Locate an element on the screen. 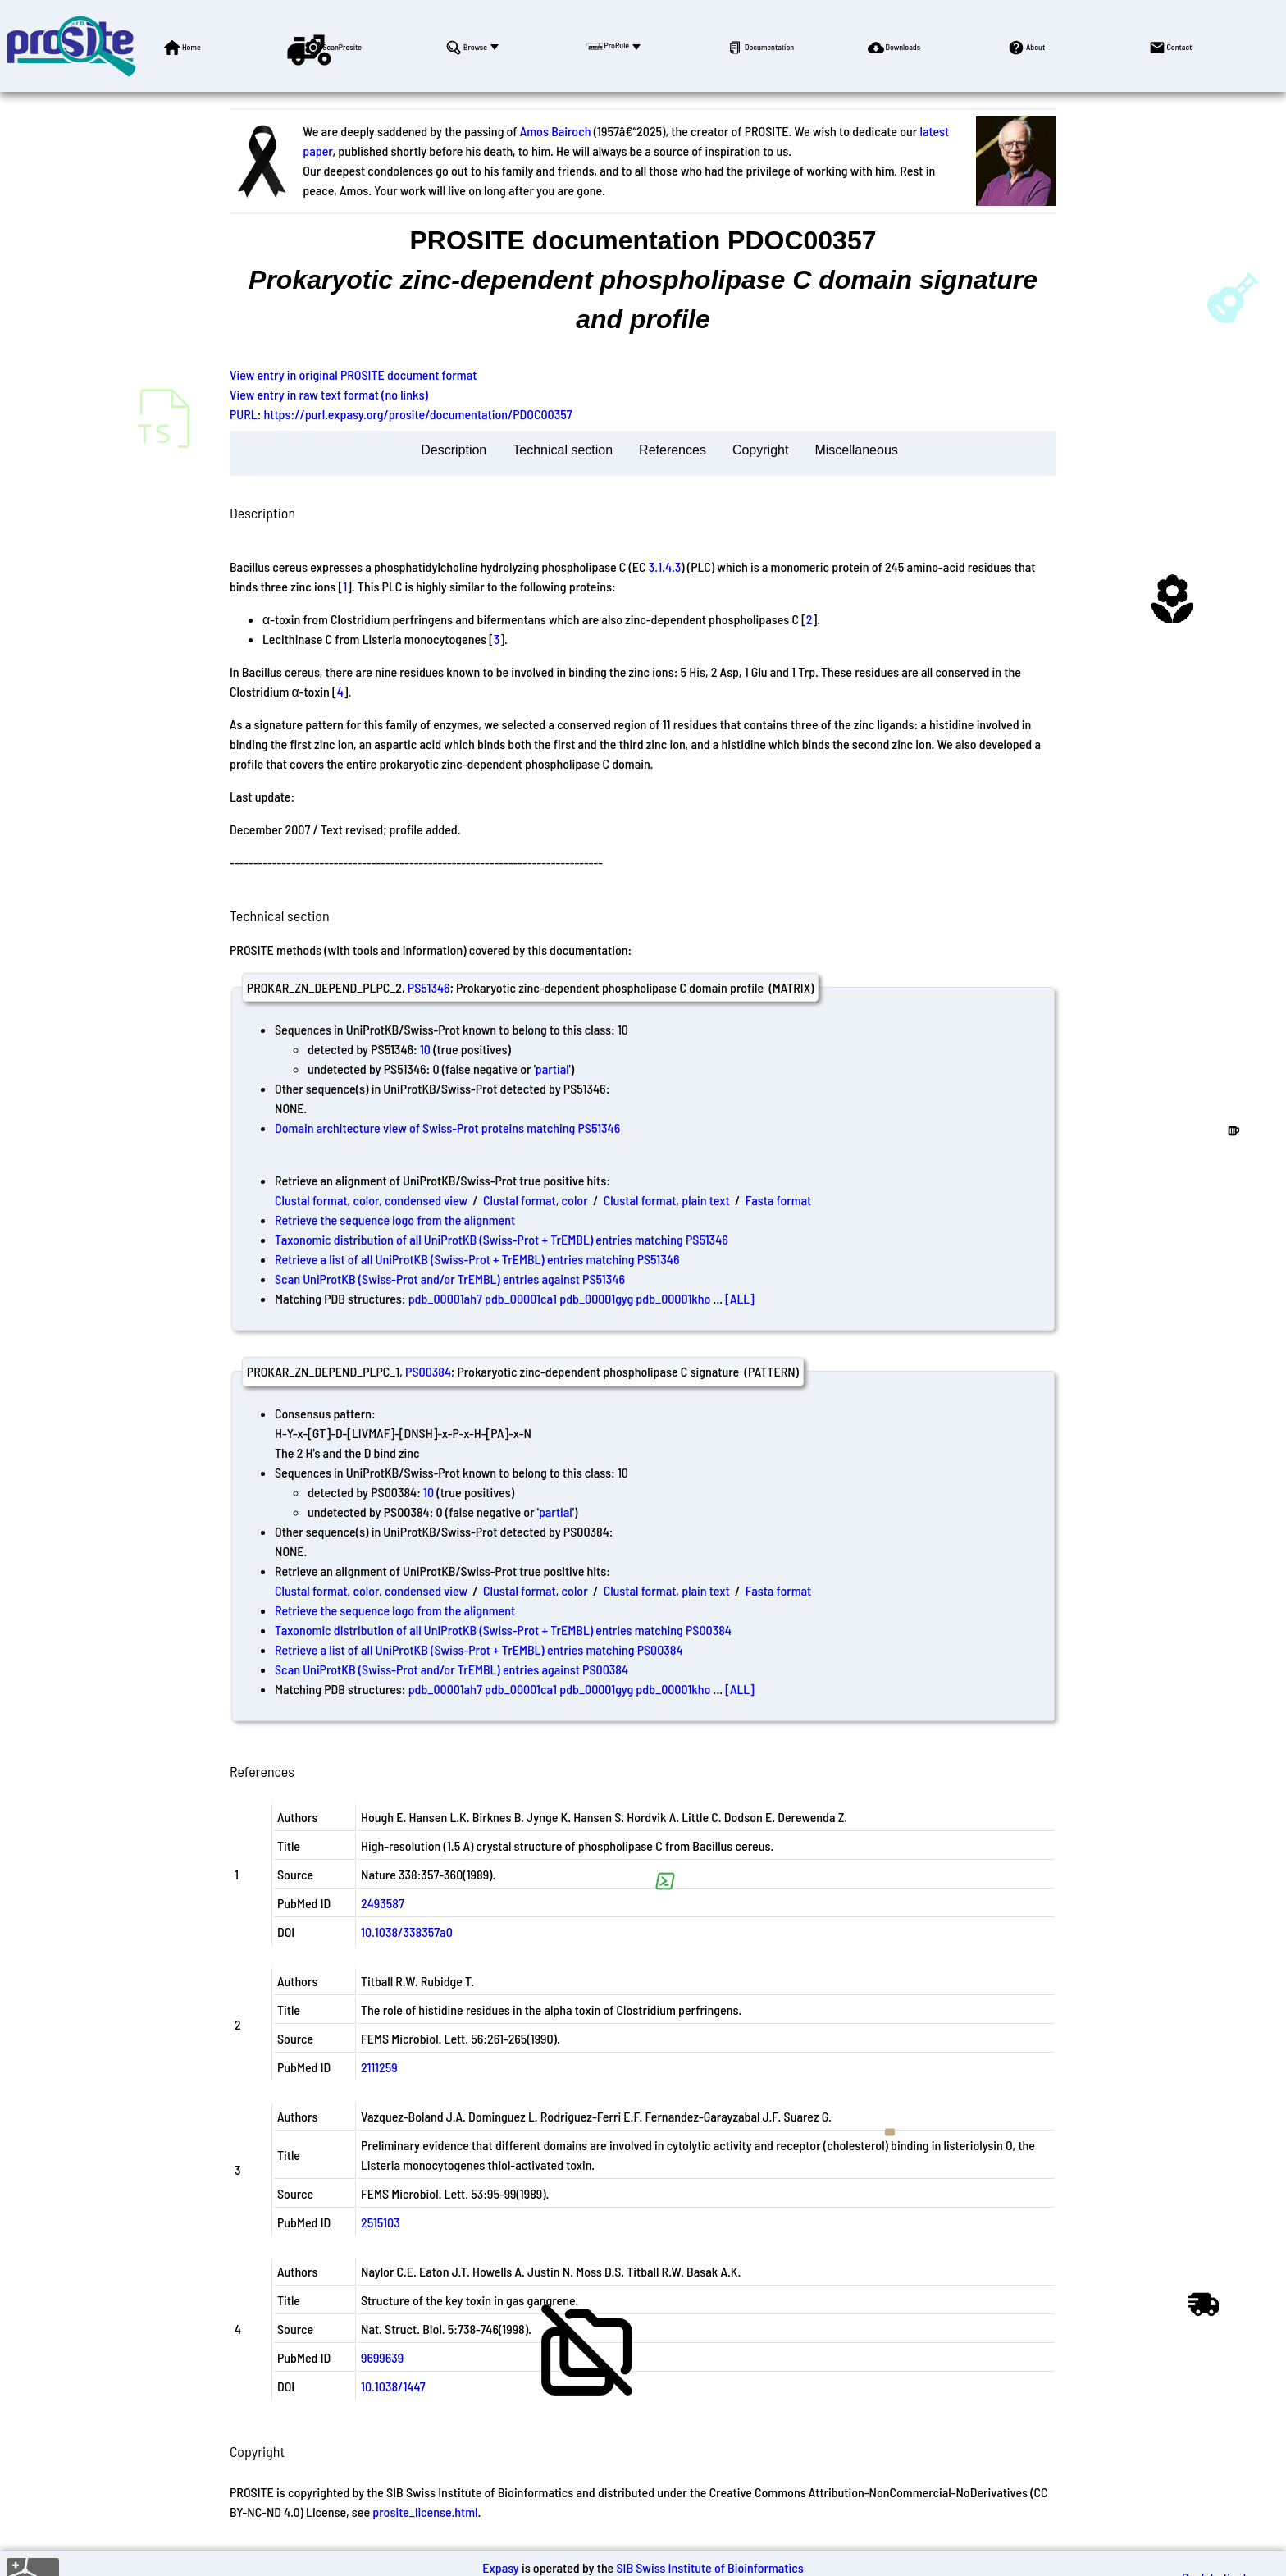 The image size is (1286, 2576). folders are disabled or unavailable is located at coordinates (586, 2350).